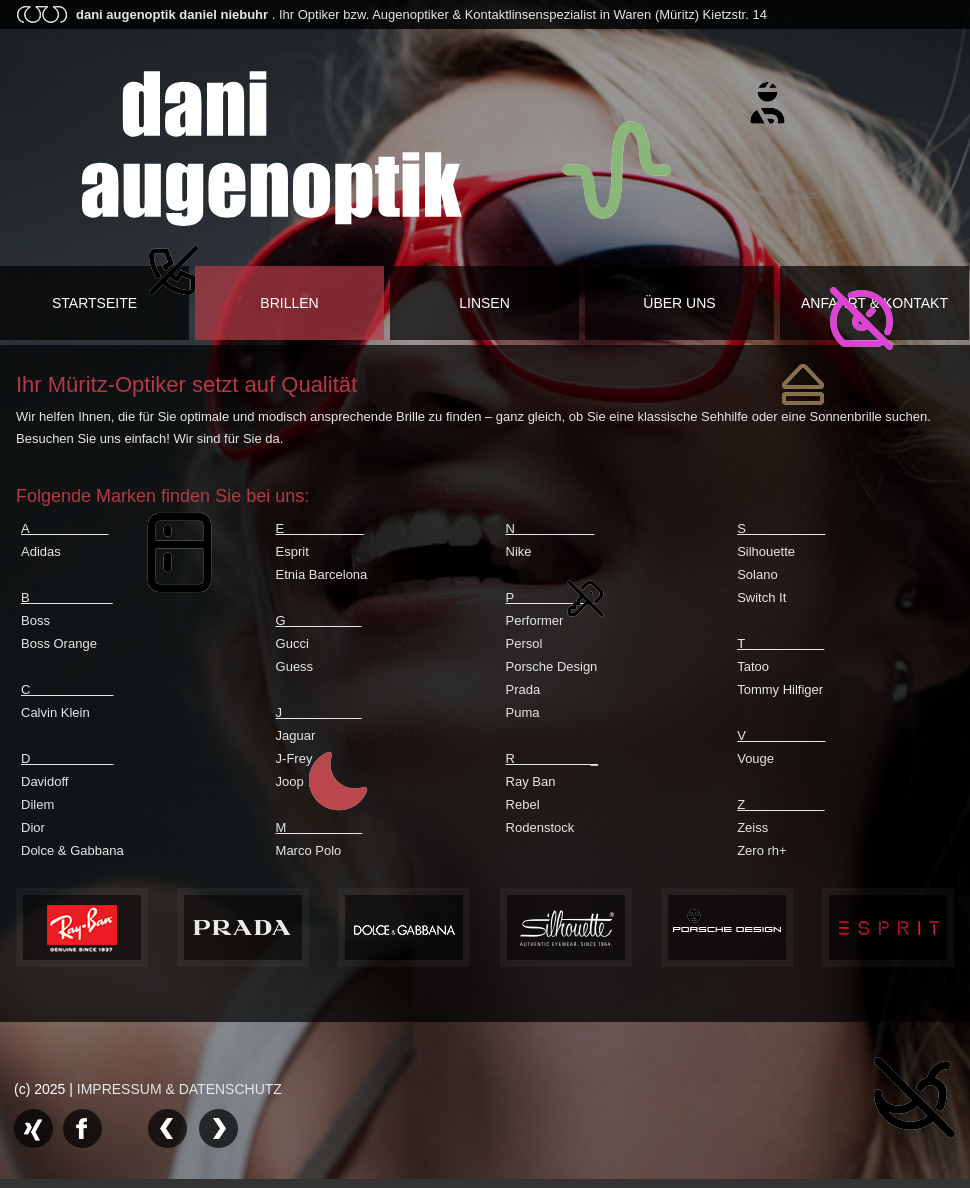 The image size is (970, 1188). I want to click on switch to dark mode, so click(338, 781).